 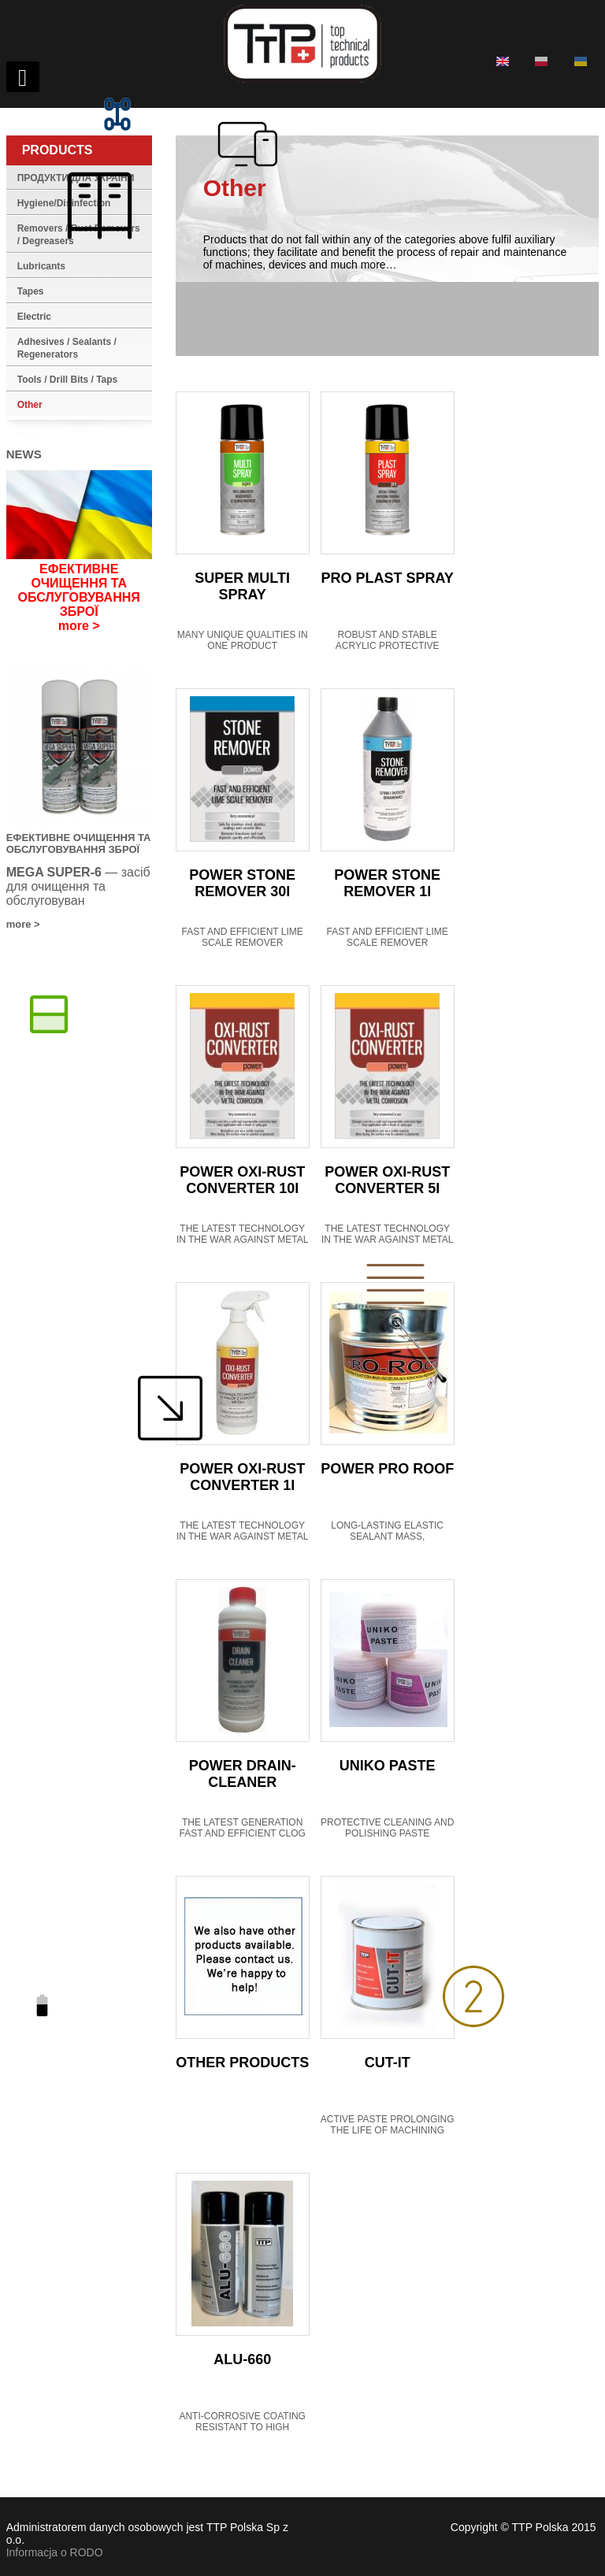 I want to click on access storage lockers, so click(x=99, y=204).